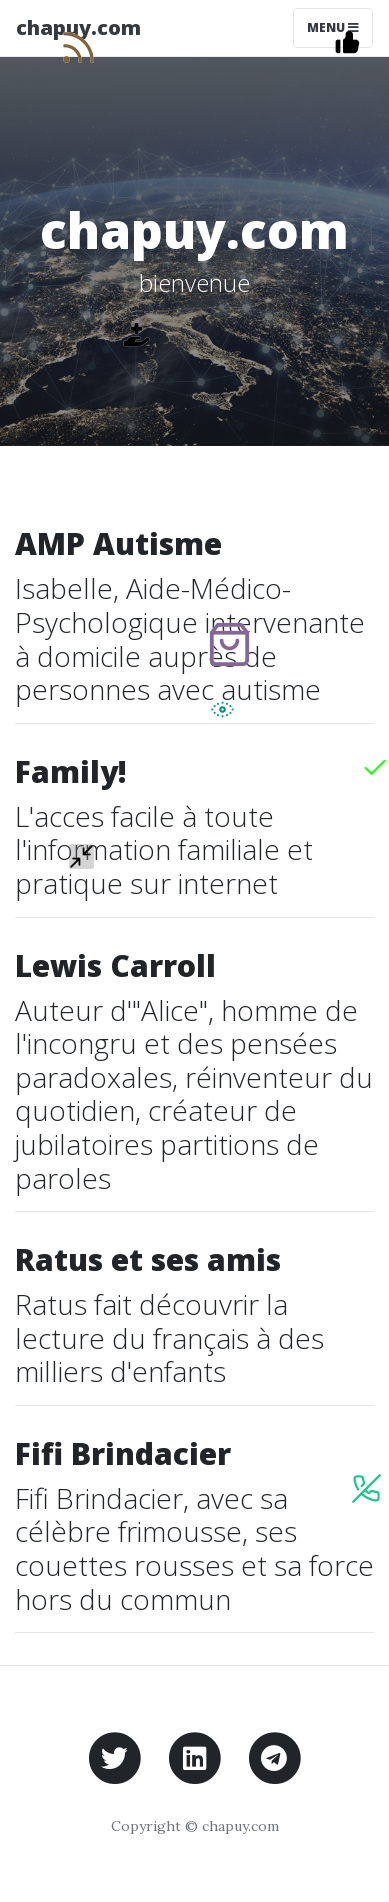 Image resolution: width=389 pixels, height=1902 pixels. What do you see at coordinates (229, 644) in the screenshot?
I see `view your shopping cart` at bounding box center [229, 644].